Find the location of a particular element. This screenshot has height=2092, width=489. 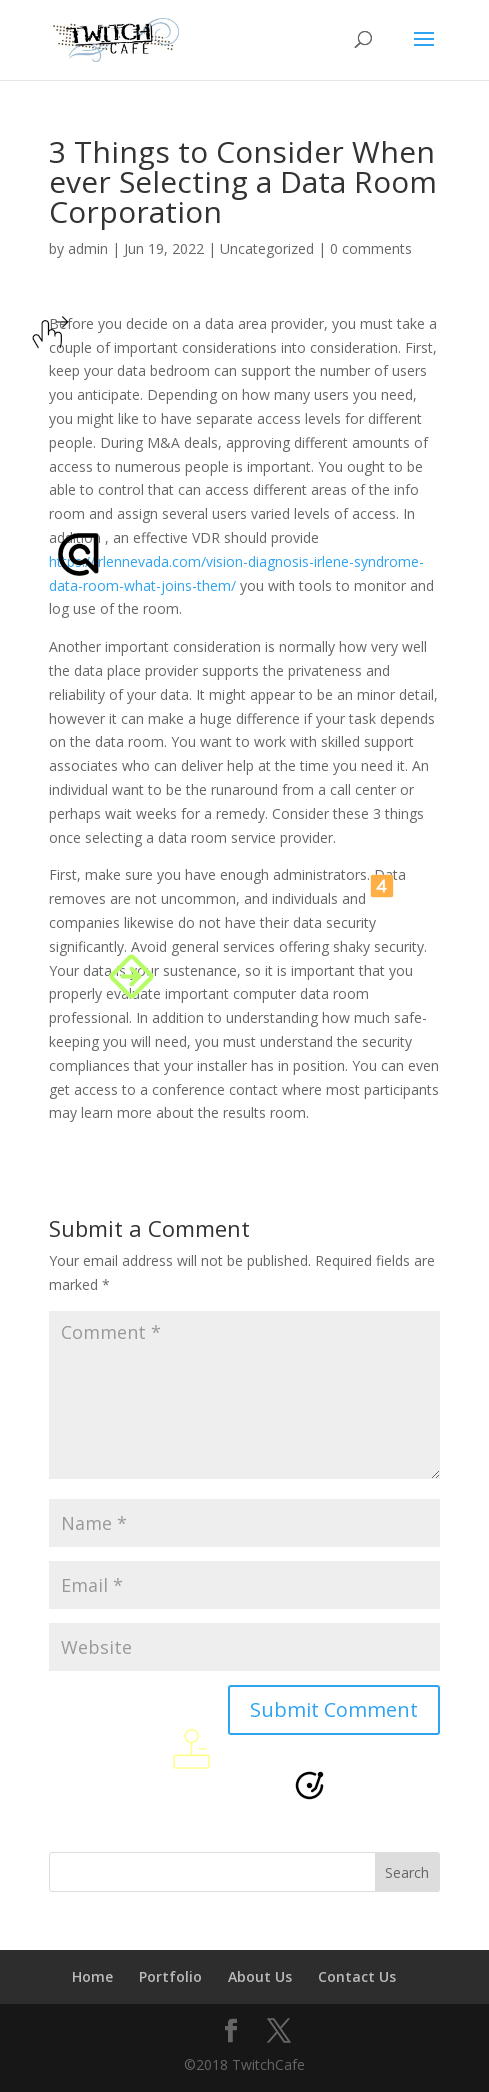

access Algolia search services is located at coordinates (79, 554).